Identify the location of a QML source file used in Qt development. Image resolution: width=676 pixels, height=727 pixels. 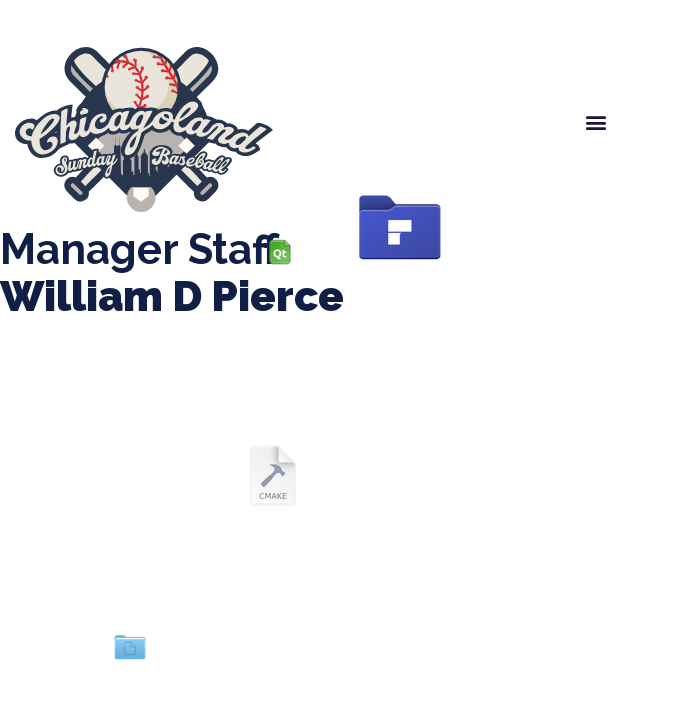
(280, 252).